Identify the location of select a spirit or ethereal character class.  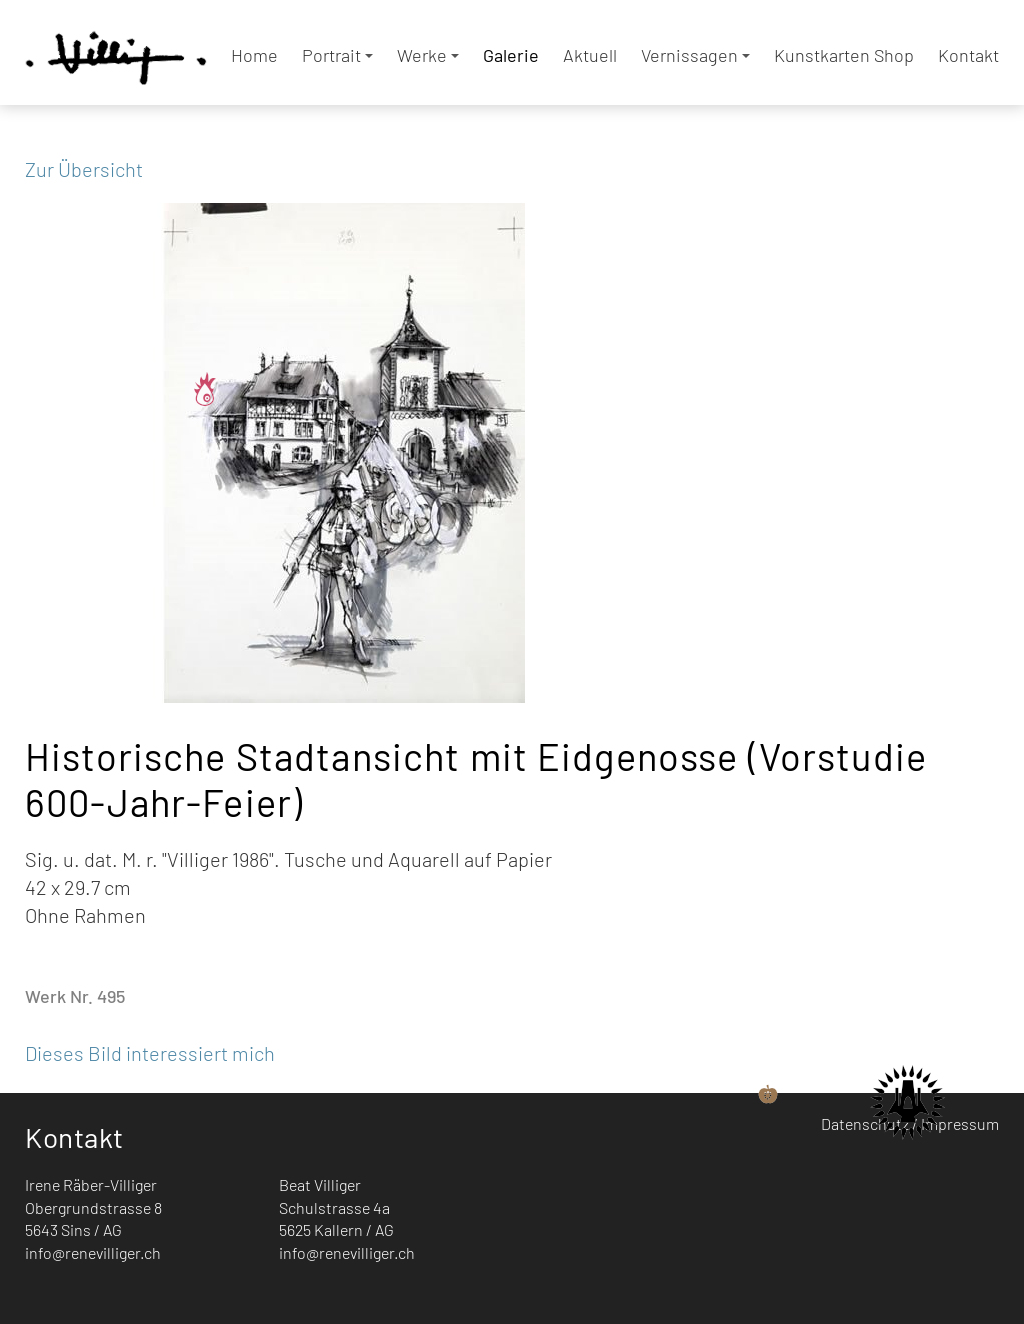
(205, 389).